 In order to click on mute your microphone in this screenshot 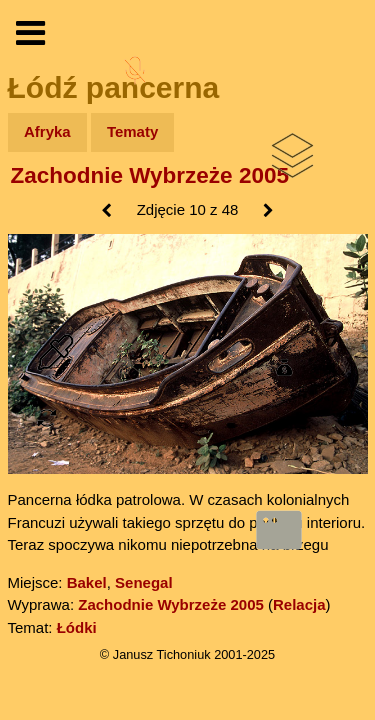, I will do `click(135, 70)`.